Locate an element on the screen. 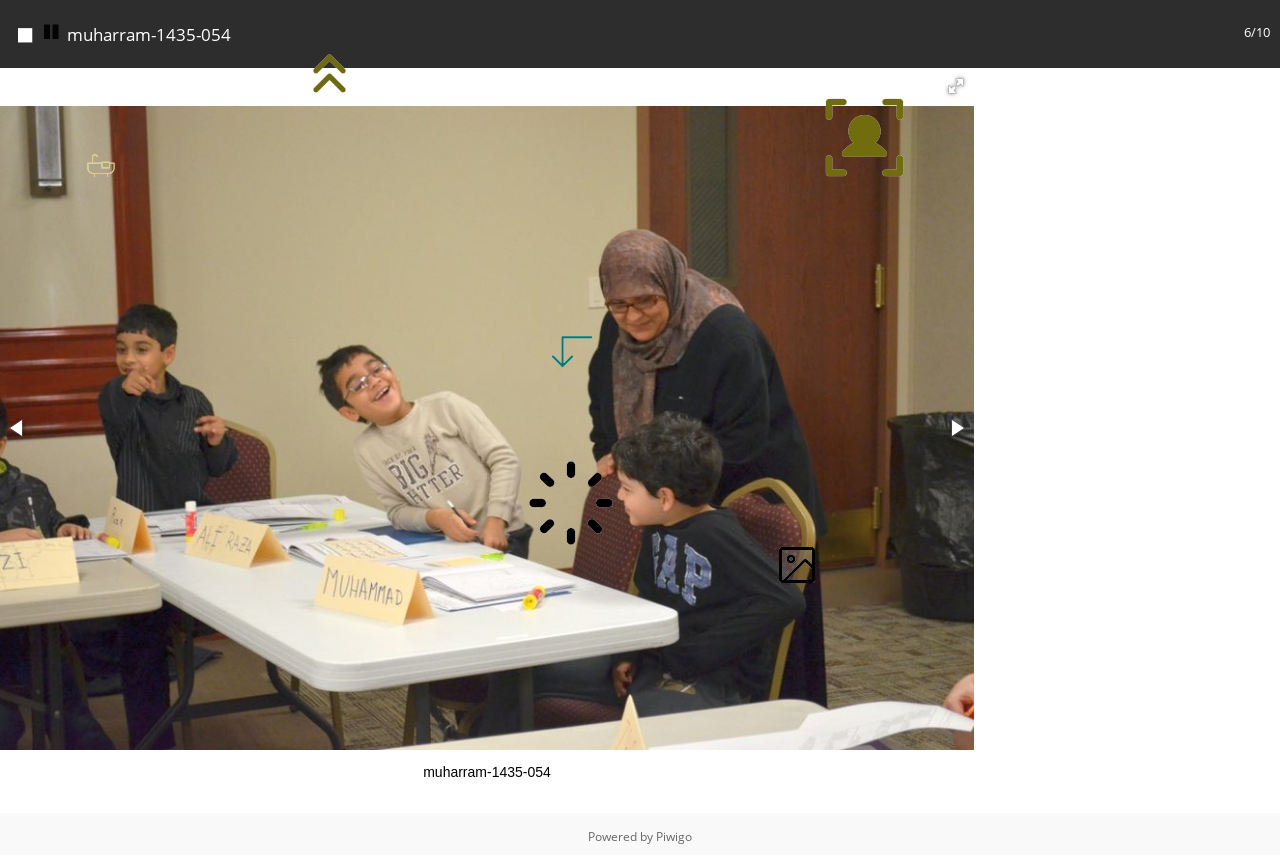  focus on current user profile is located at coordinates (864, 137).